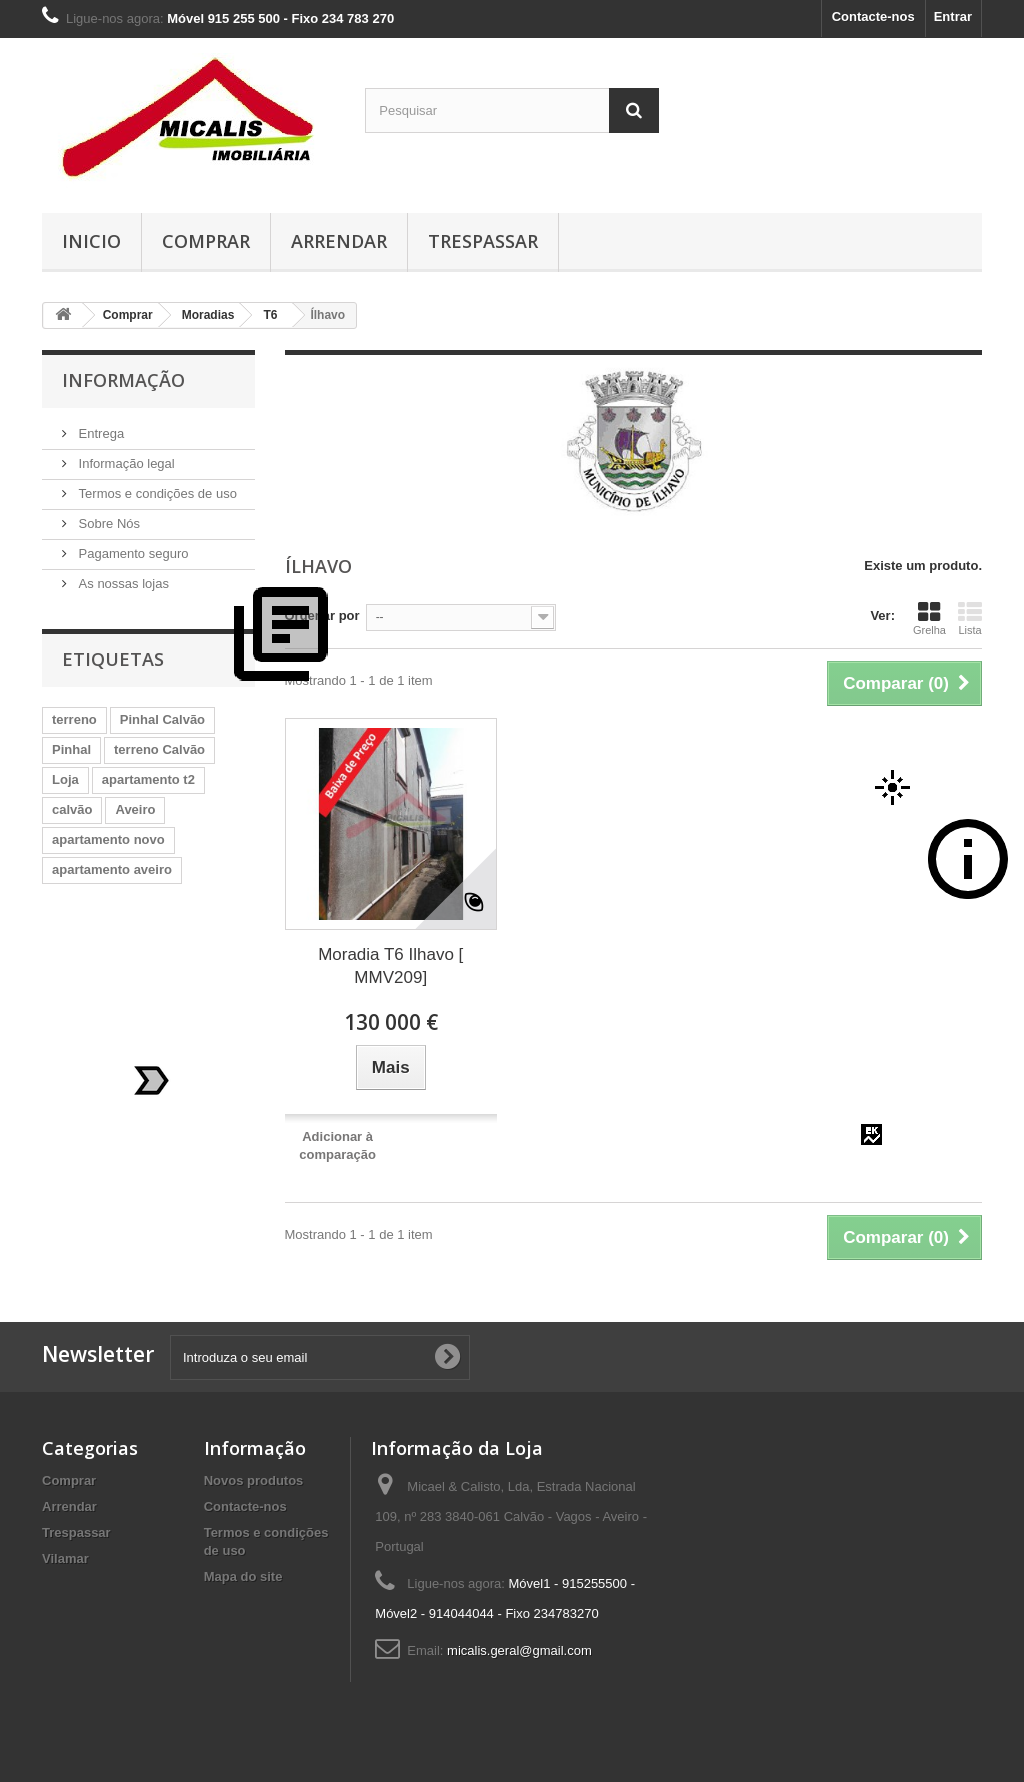 This screenshot has width=1024, height=1782. I want to click on view more information about this item, so click(968, 859).